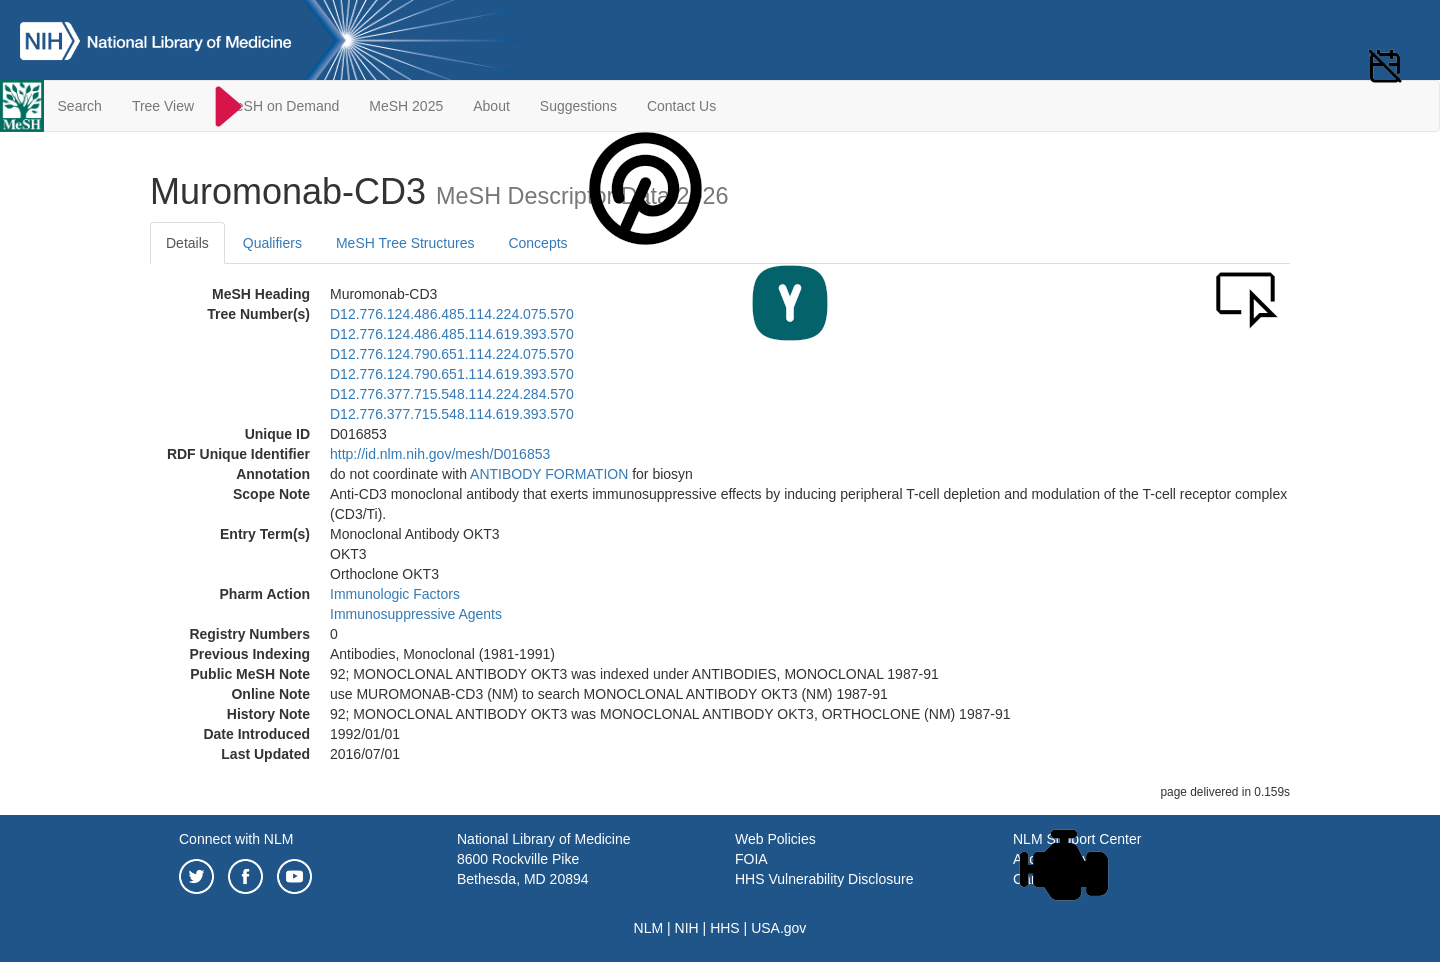 This screenshot has width=1440, height=976. Describe the element at coordinates (1245, 297) in the screenshot. I see `inspect element on page` at that location.